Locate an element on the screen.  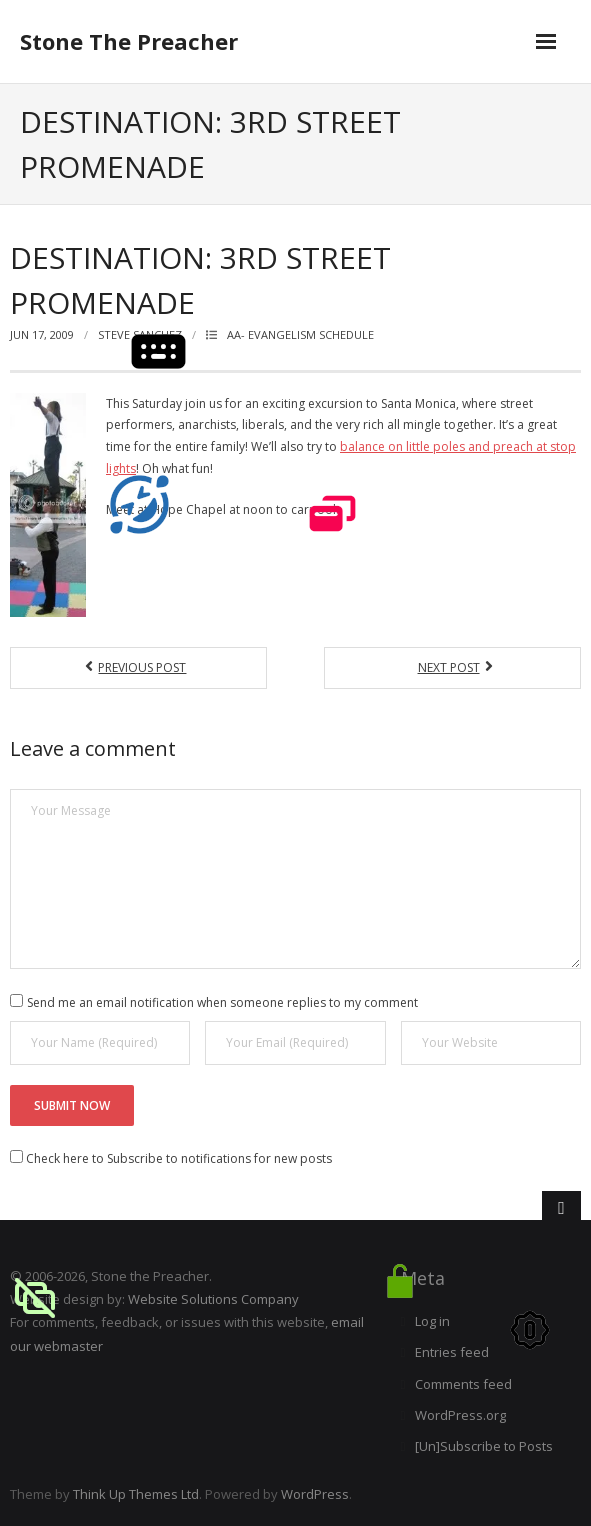
react with laughing emoji is located at coordinates (139, 504).